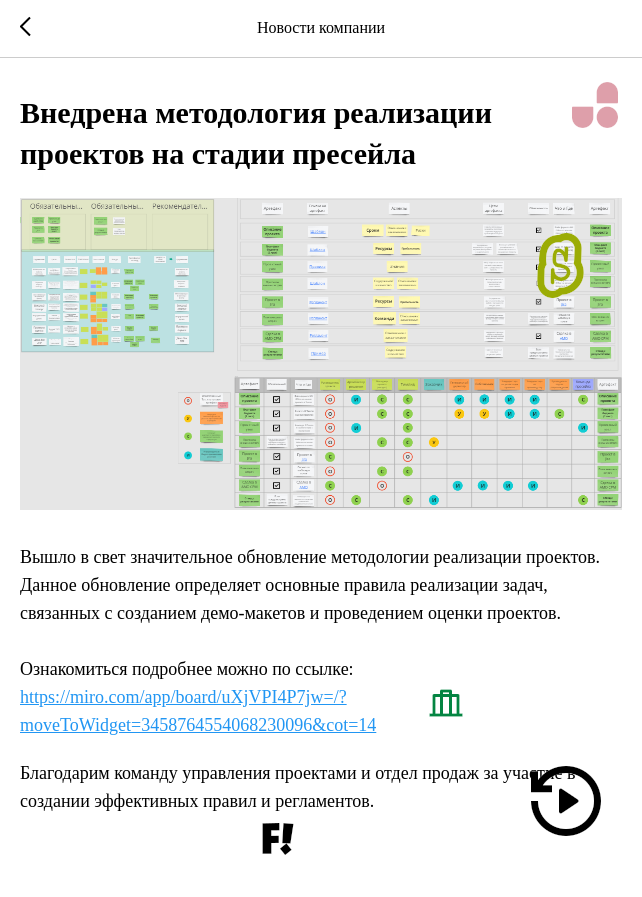  What do you see at coordinates (278, 839) in the screenshot?
I see `Fritz! brand logo` at bounding box center [278, 839].